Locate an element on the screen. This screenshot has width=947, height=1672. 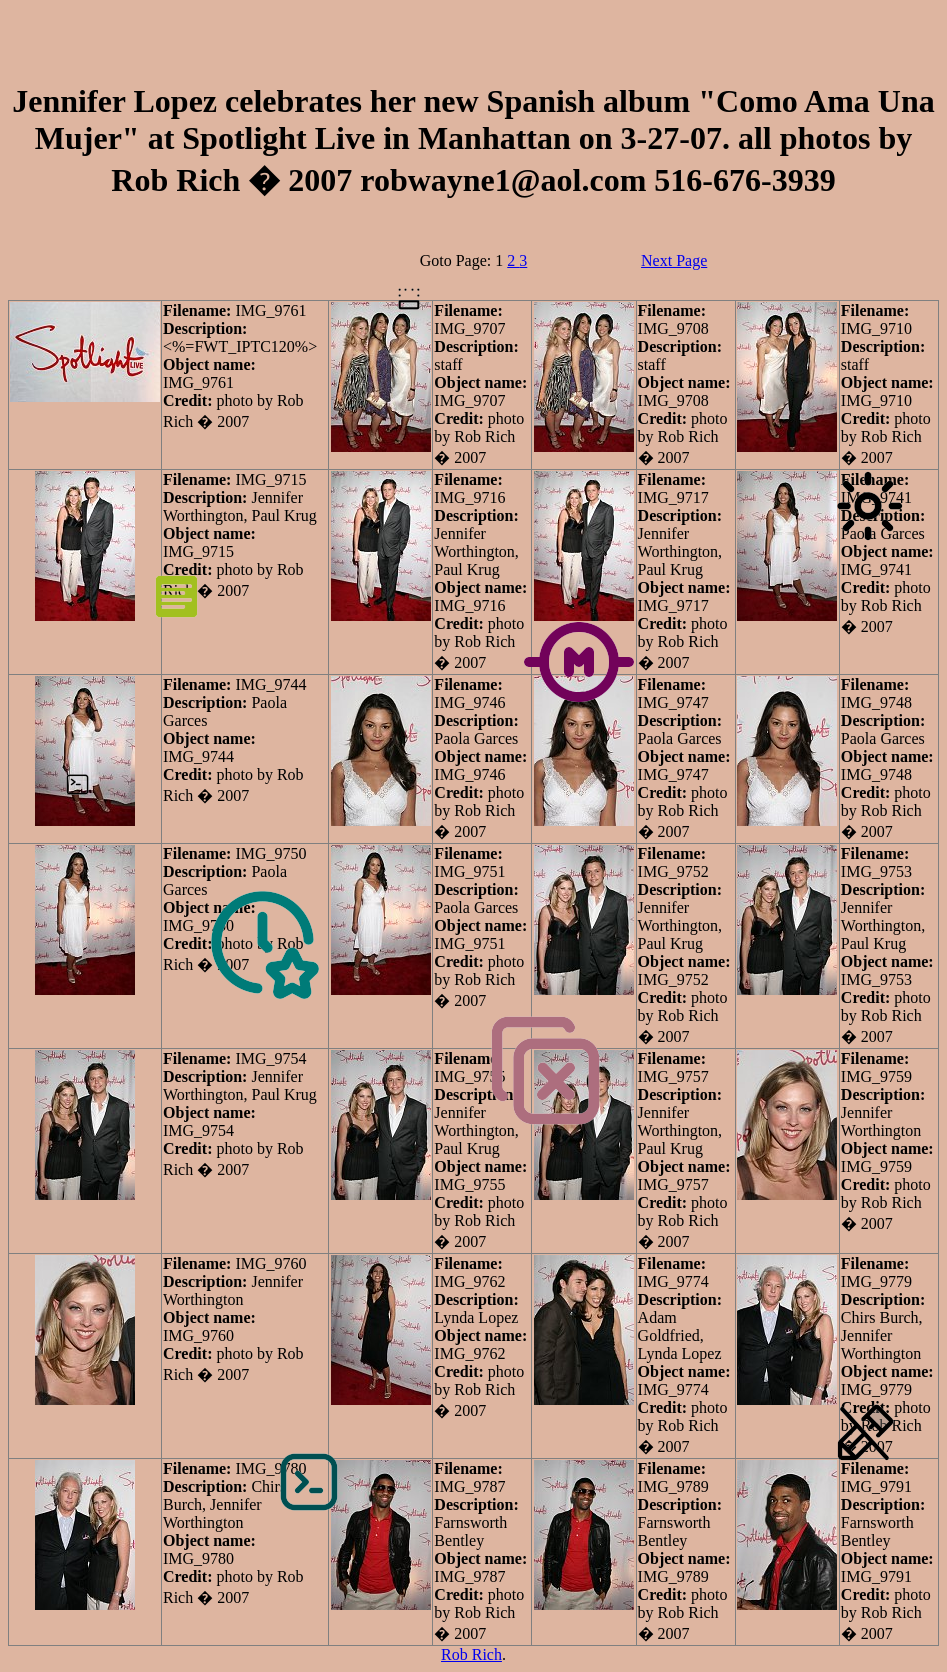
align text to the left is located at coordinates (176, 596).